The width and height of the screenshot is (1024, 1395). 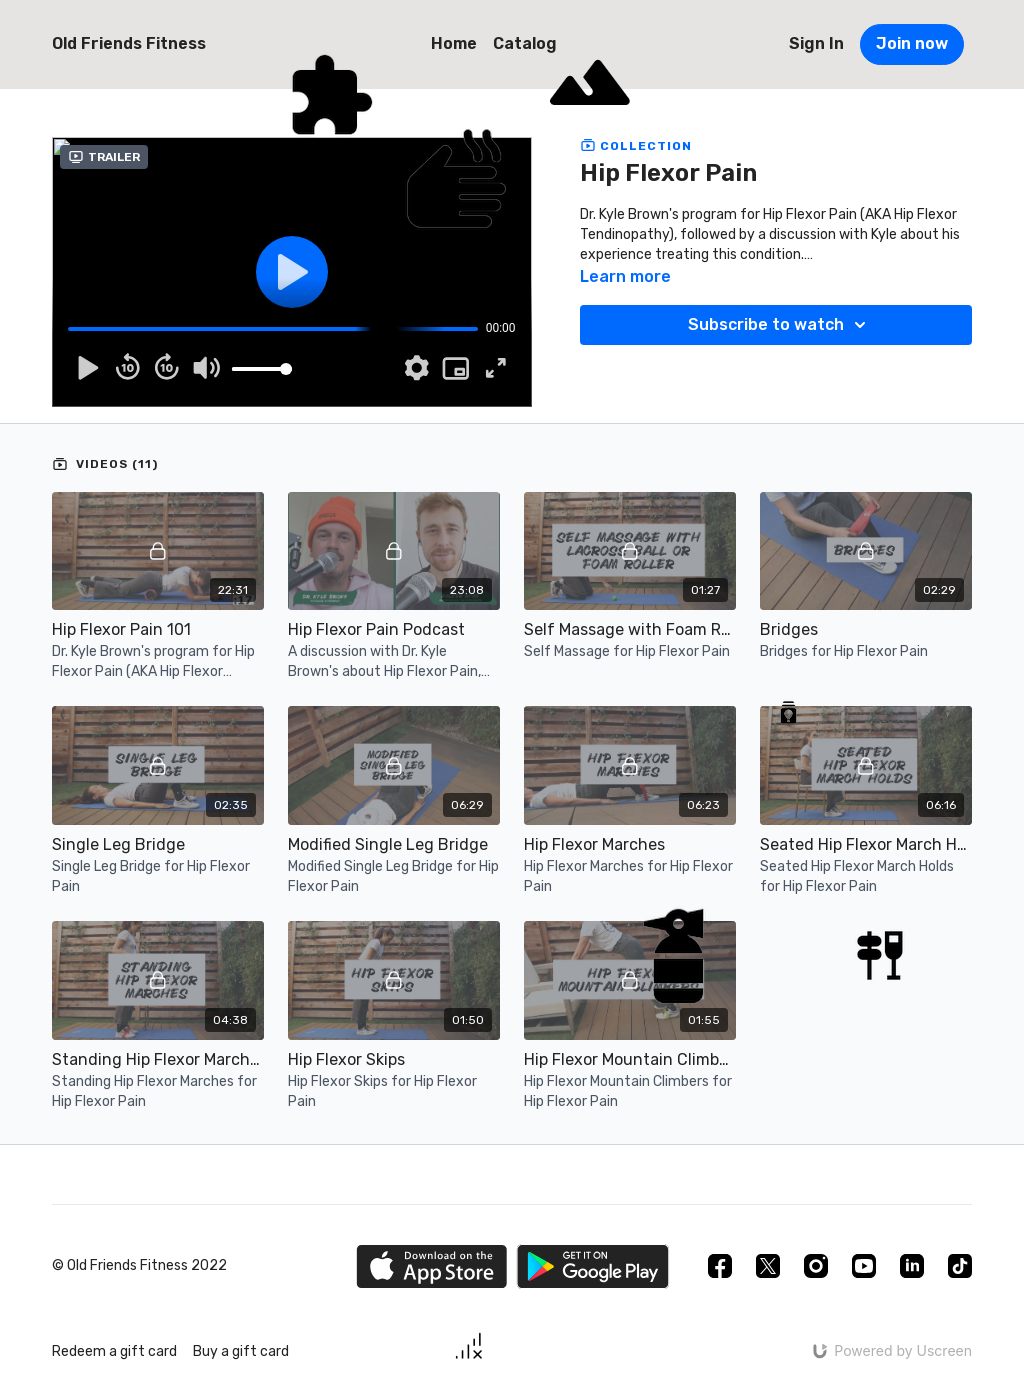 What do you see at coordinates (459, 176) in the screenshot?
I see `activate hand dryer` at bounding box center [459, 176].